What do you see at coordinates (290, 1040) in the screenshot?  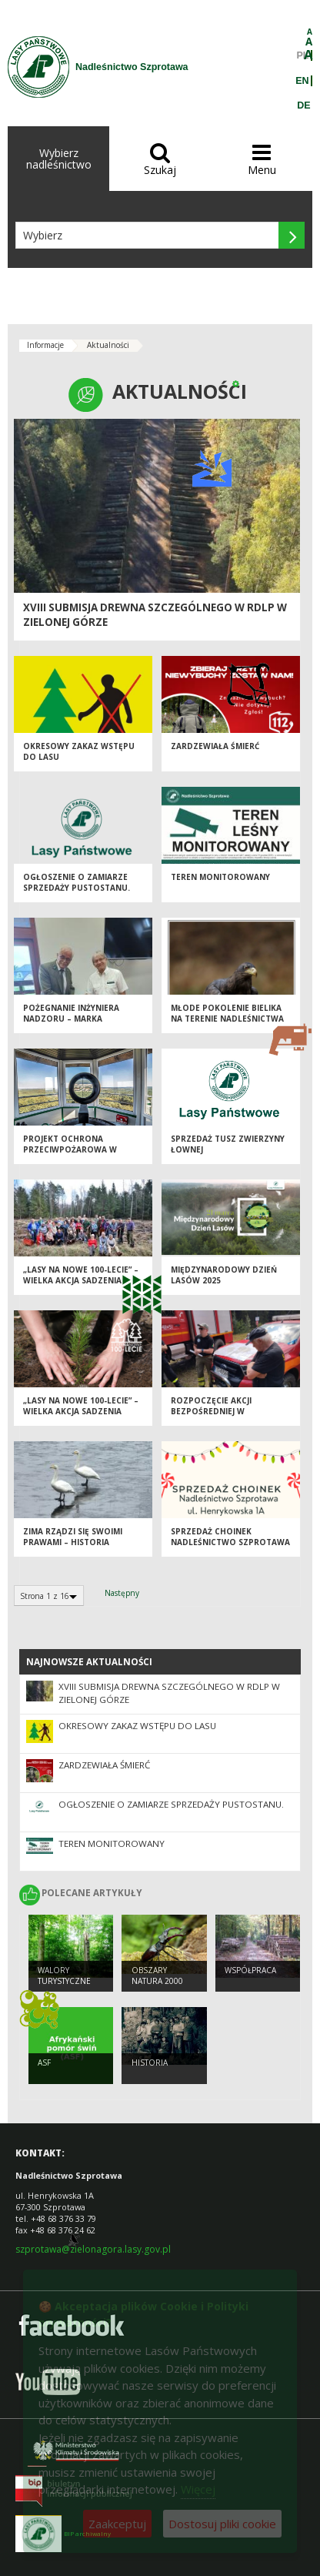 I see `select bolter weapon in game inventory` at bounding box center [290, 1040].